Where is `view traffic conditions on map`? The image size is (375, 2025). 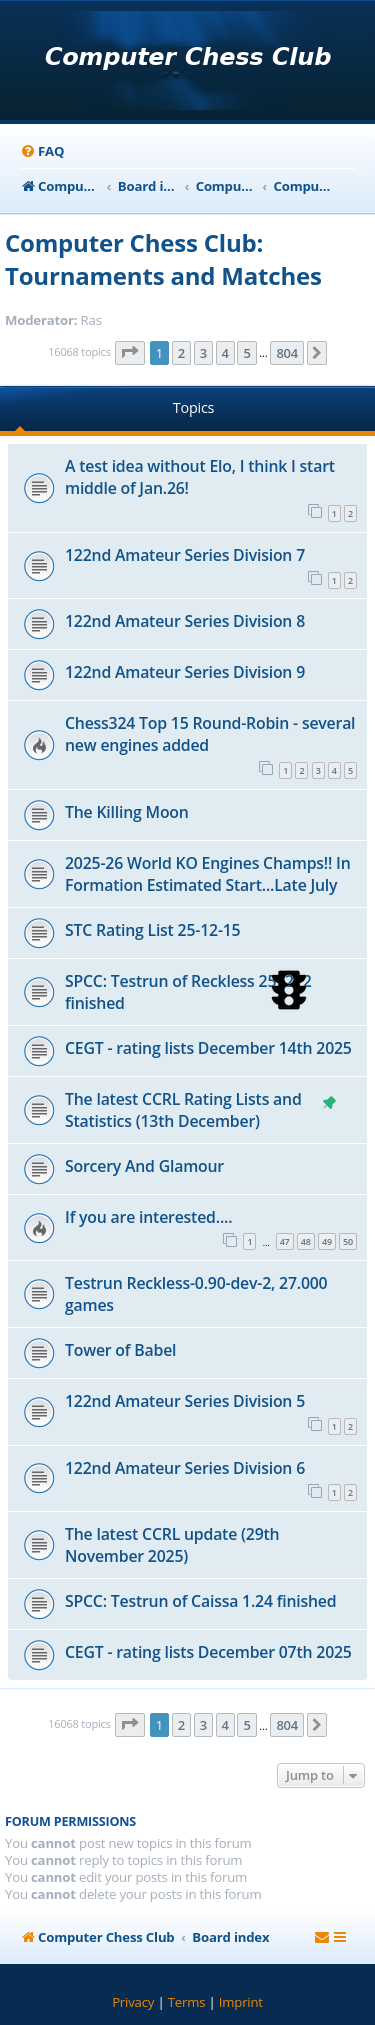 view traffic conditions on map is located at coordinates (289, 990).